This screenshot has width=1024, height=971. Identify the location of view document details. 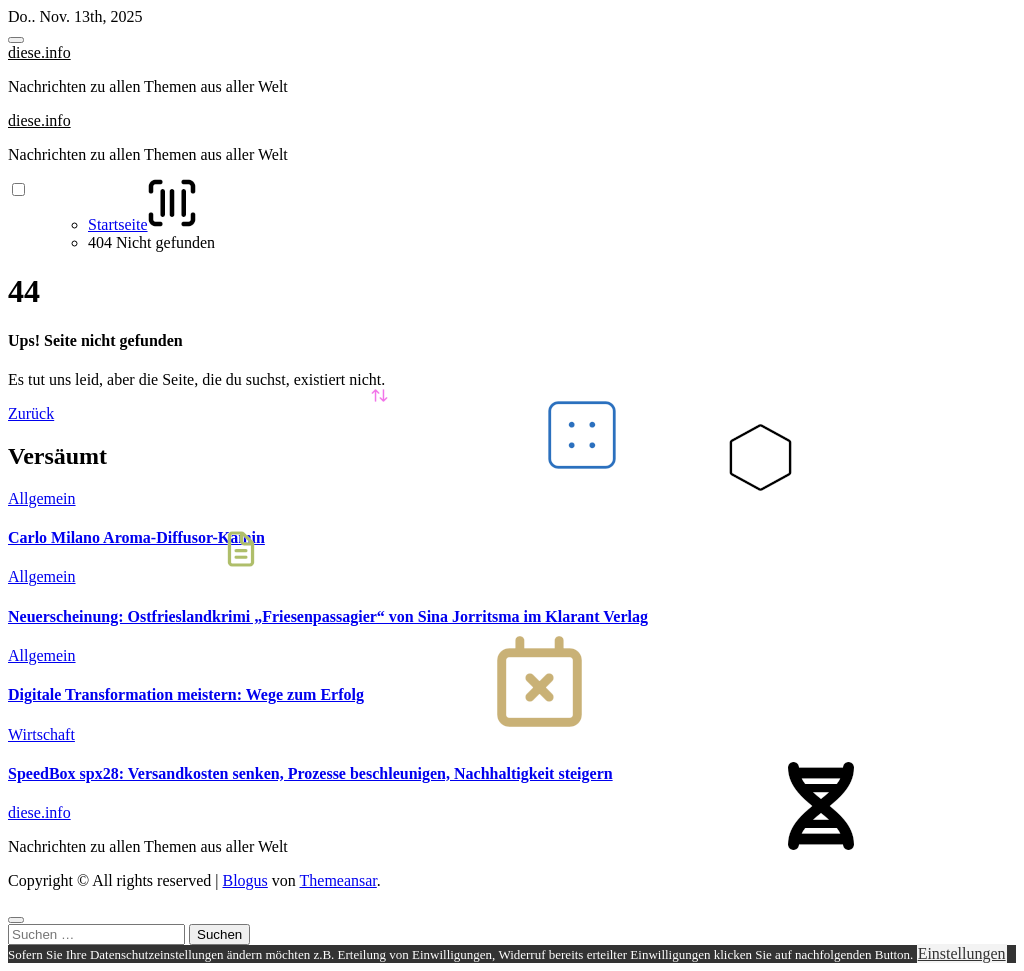
(241, 549).